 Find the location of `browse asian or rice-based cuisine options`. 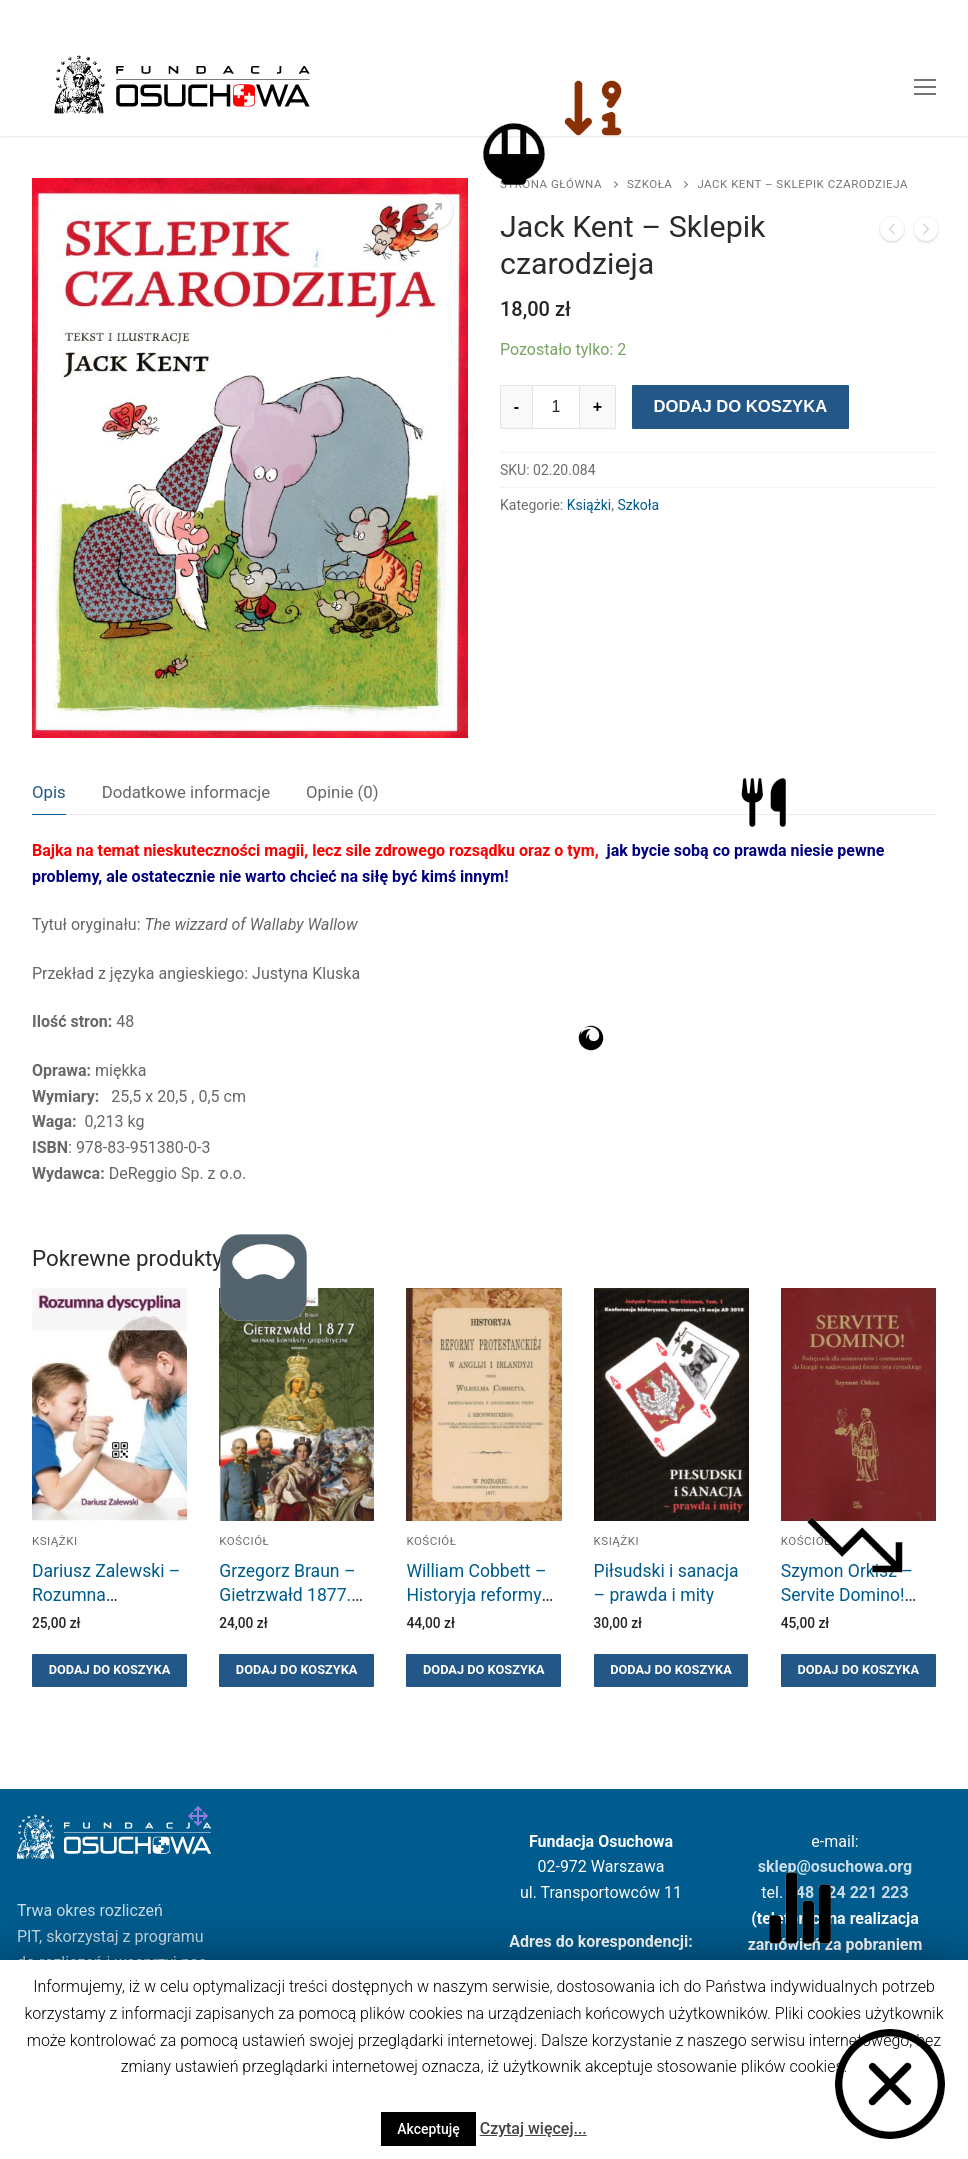

browse asian or rice-based cuisine options is located at coordinates (514, 154).